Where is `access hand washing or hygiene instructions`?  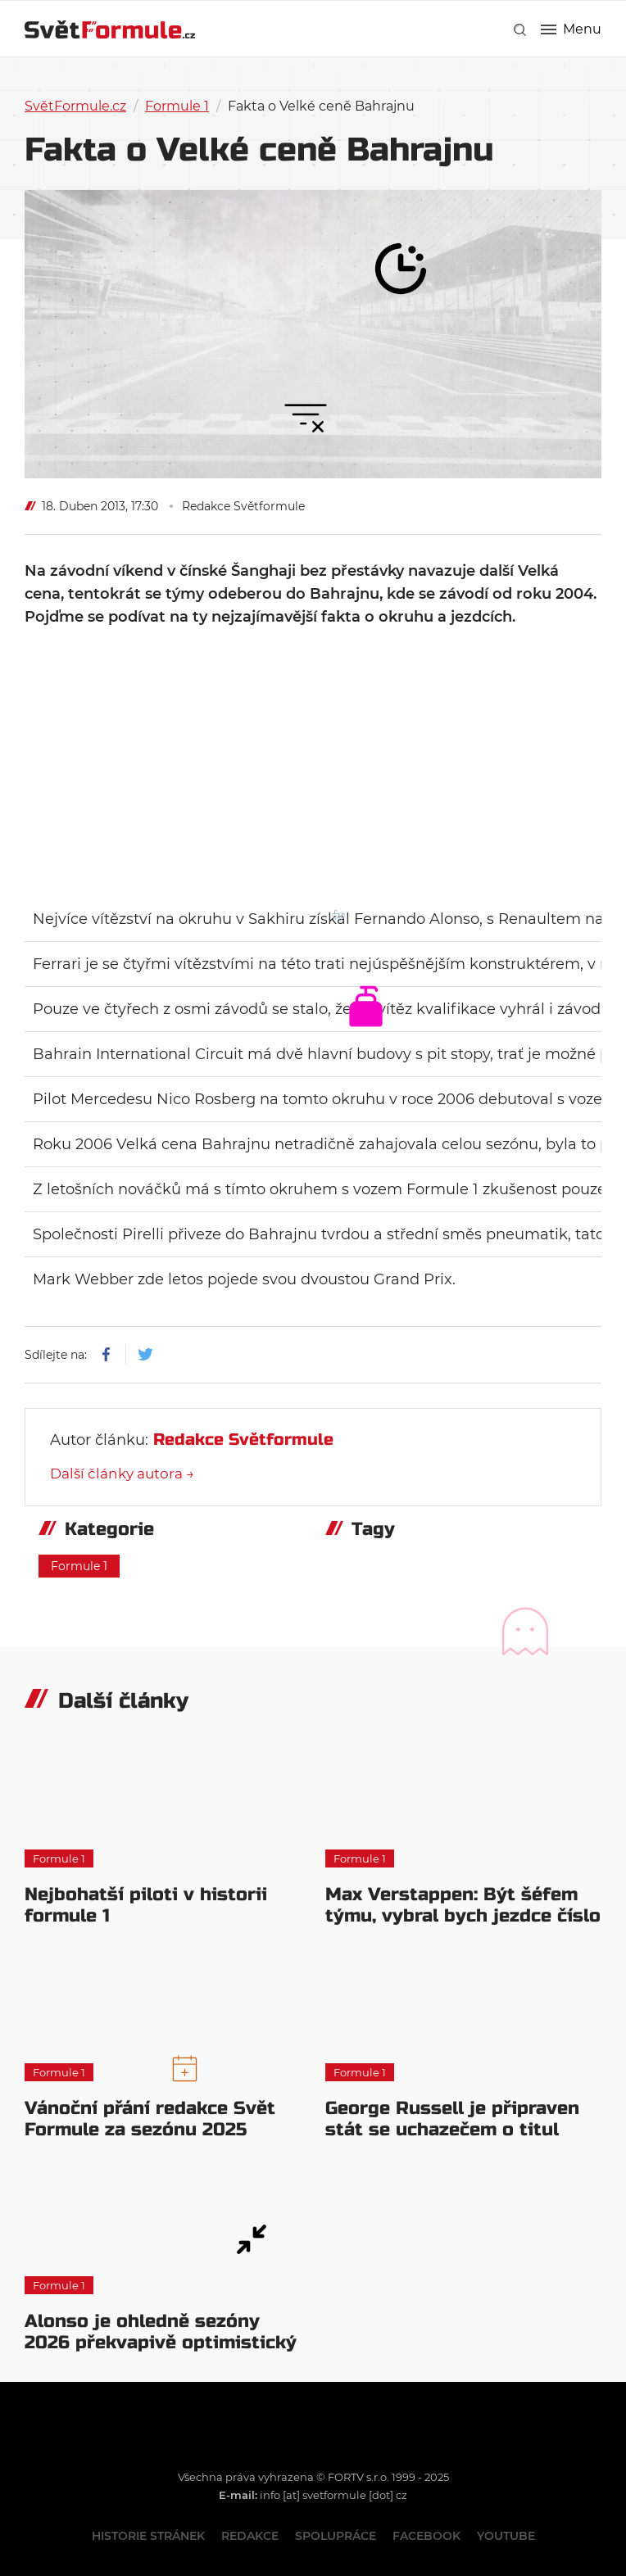 access hand washing or hygiene instructions is located at coordinates (365, 1007).